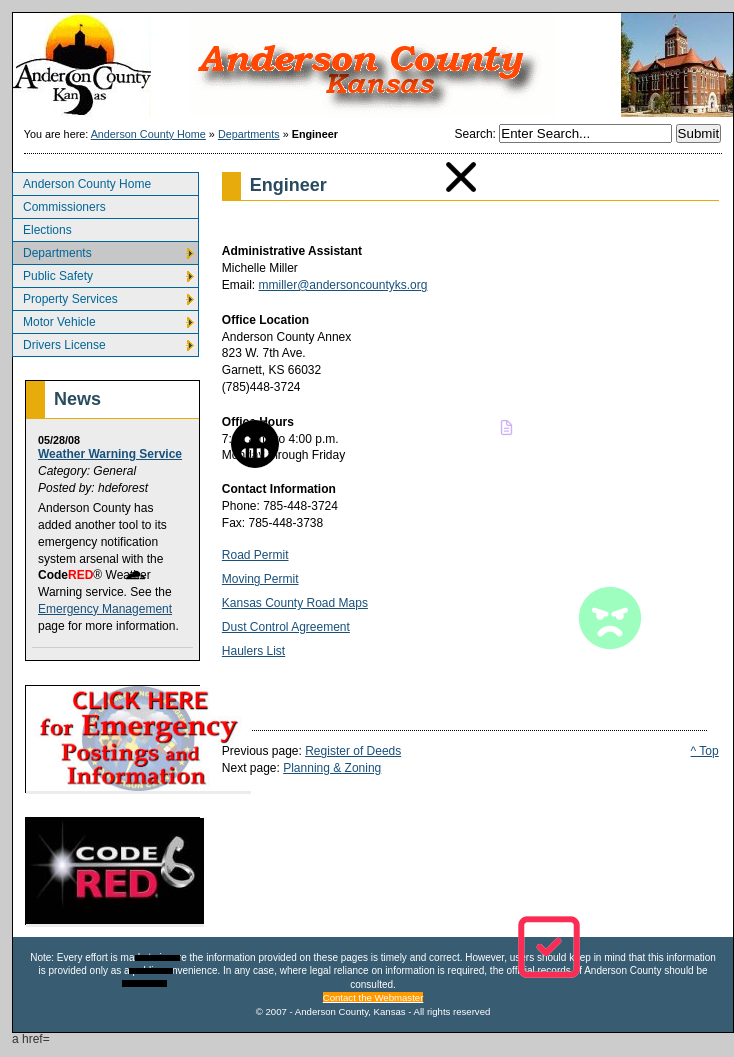 The image size is (734, 1057). Describe the element at coordinates (610, 618) in the screenshot. I see `react to a post with anger` at that location.